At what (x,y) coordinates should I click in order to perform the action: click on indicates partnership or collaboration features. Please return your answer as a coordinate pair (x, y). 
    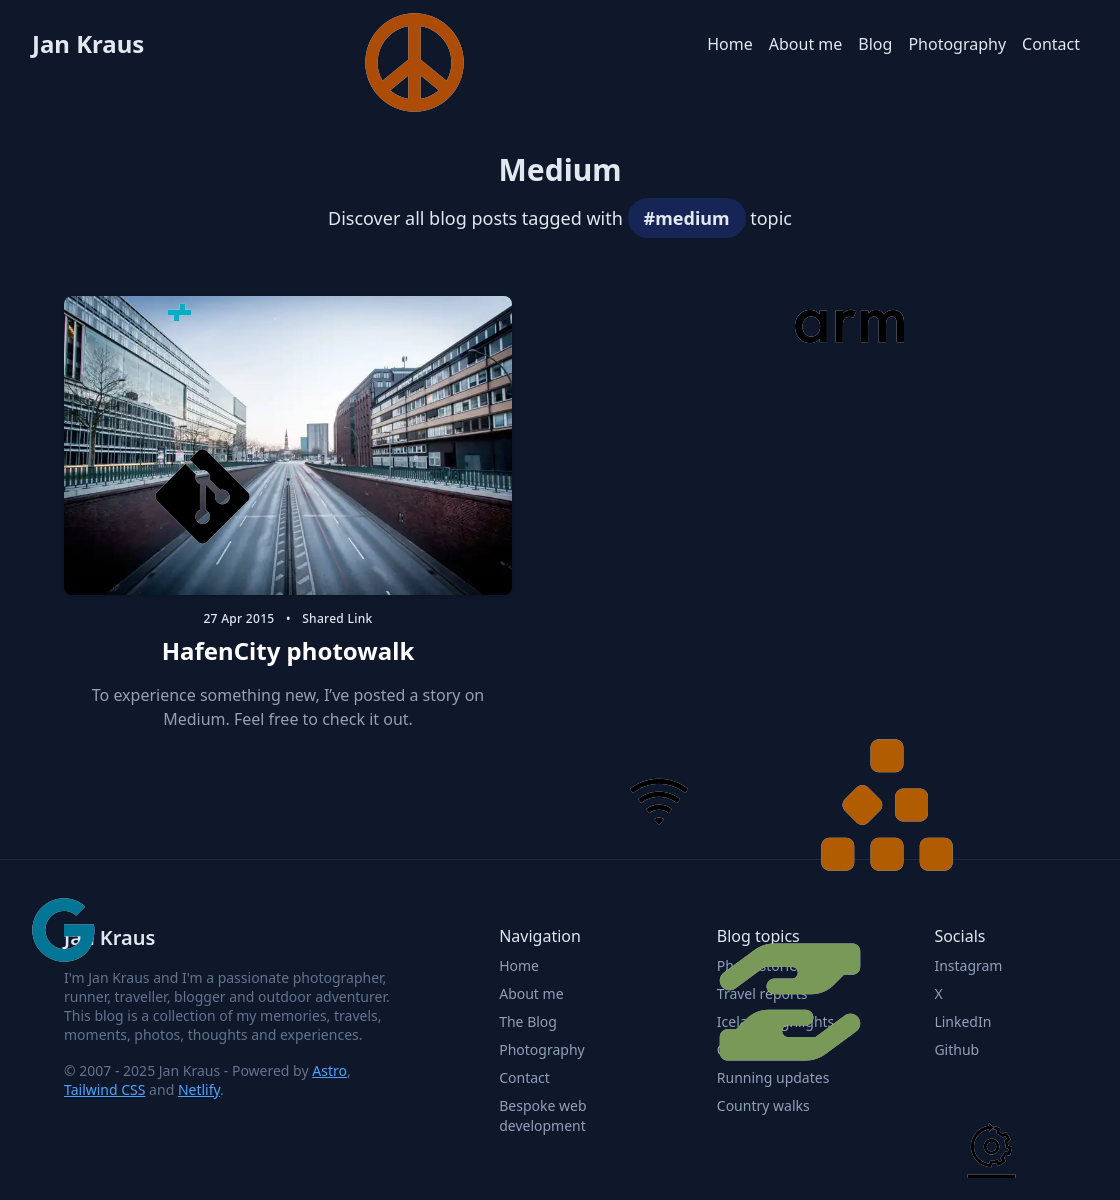
    Looking at the image, I should click on (790, 1002).